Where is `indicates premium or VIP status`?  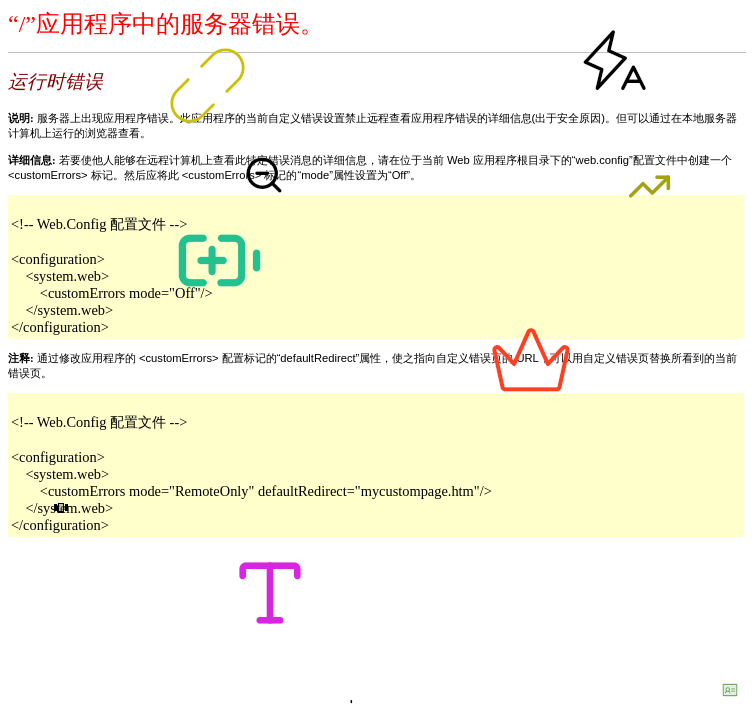
indicates premium or VIP status is located at coordinates (531, 364).